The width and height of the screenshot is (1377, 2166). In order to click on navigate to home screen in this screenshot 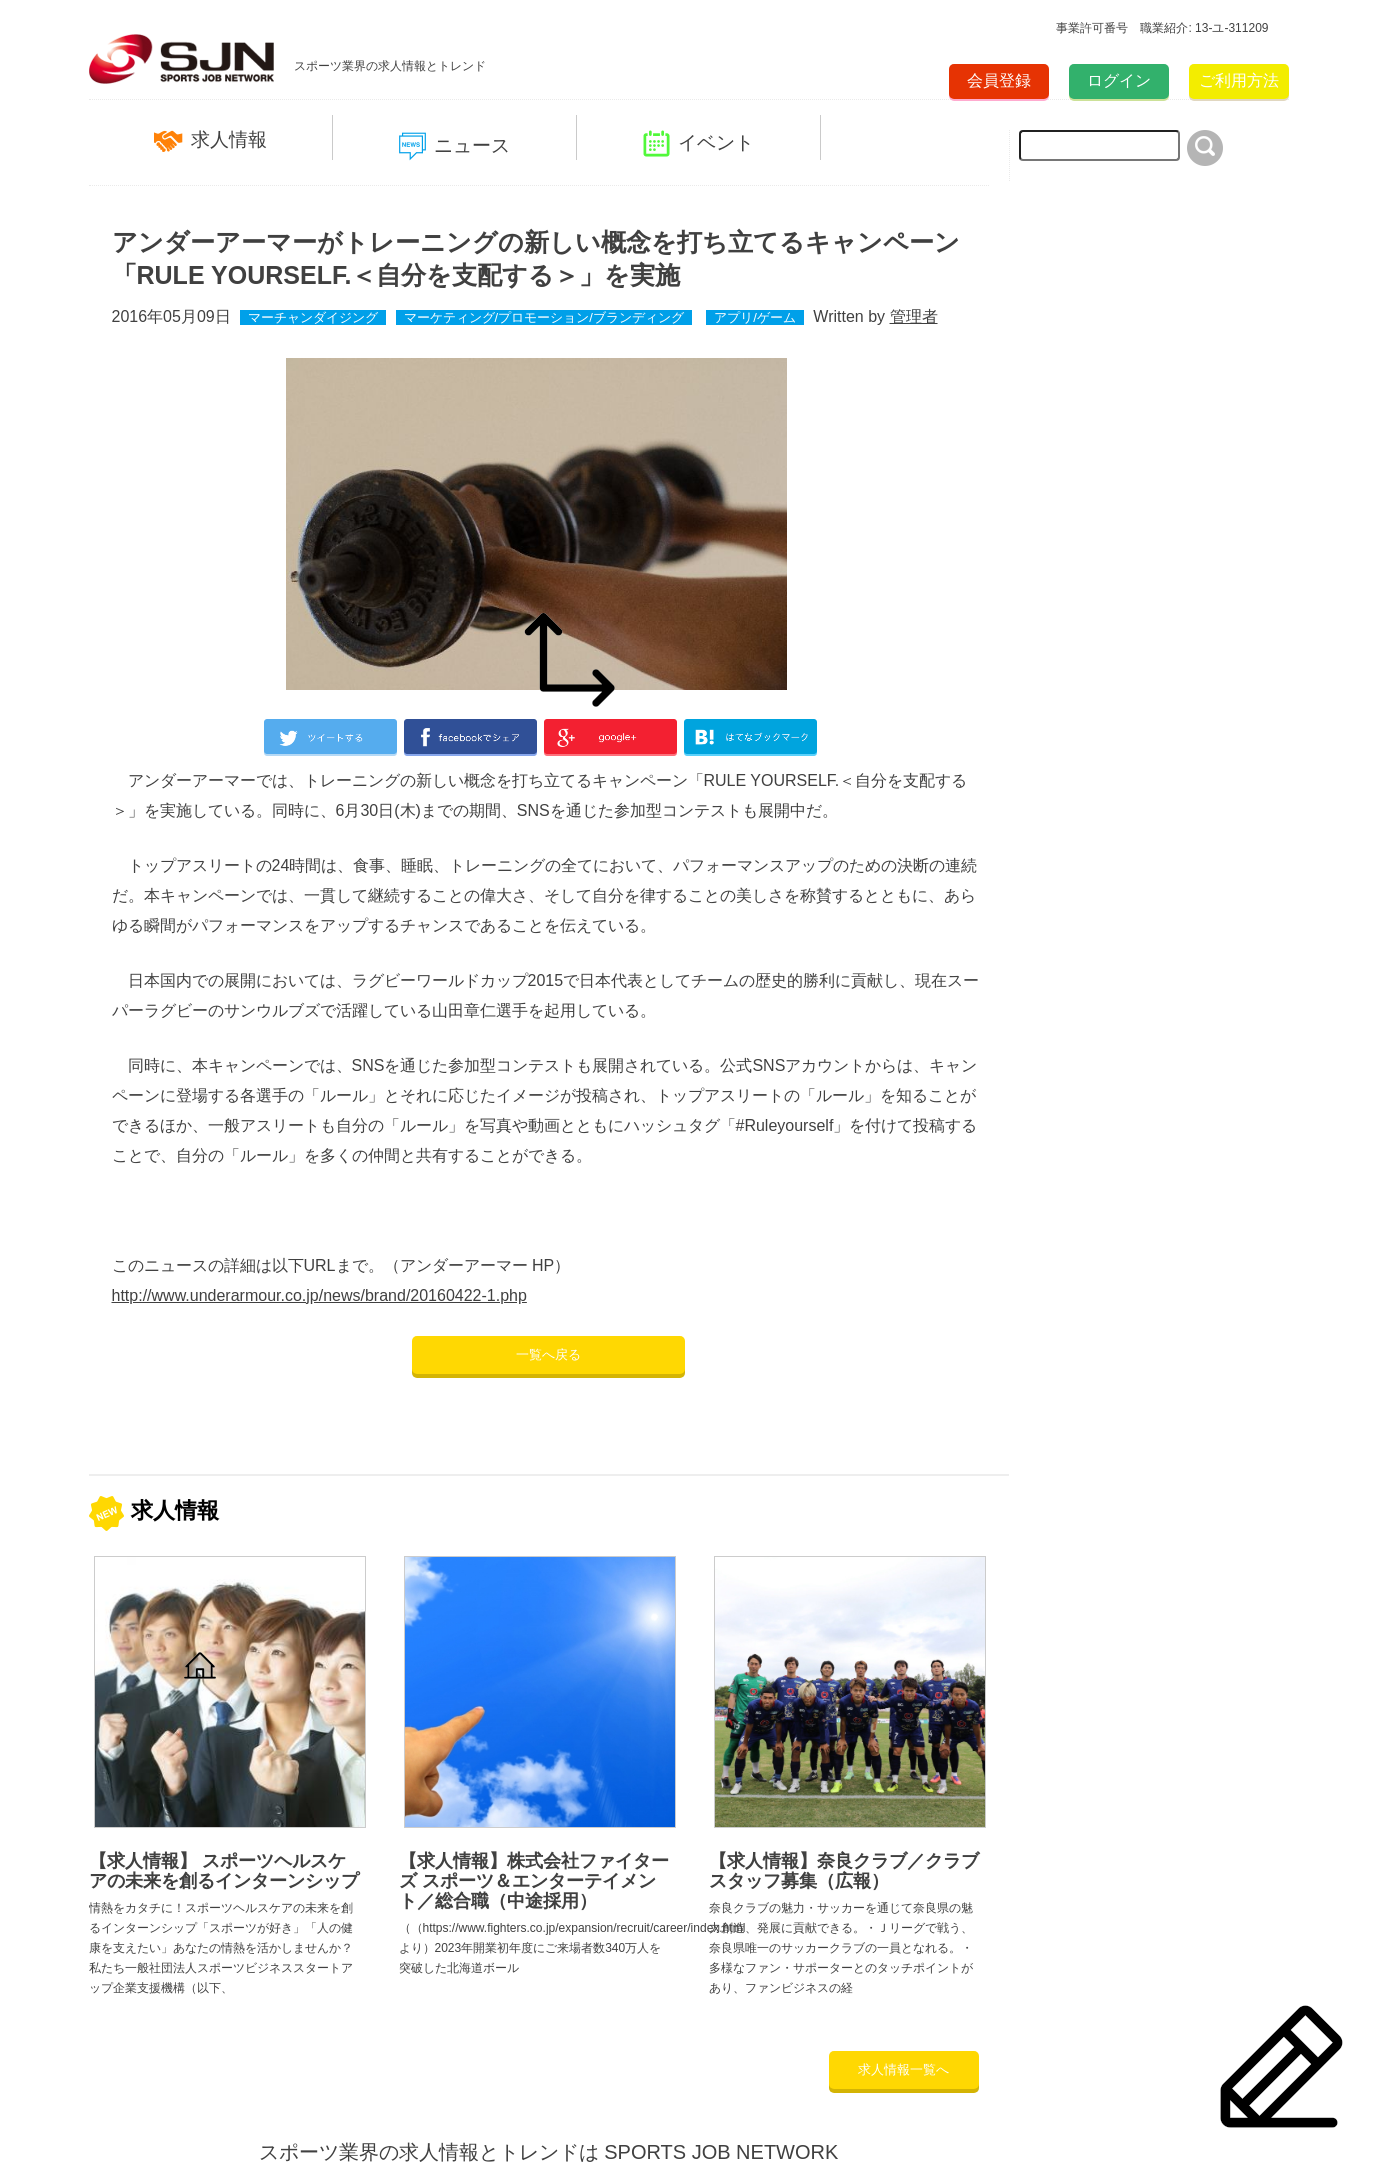, I will do `click(200, 1666)`.